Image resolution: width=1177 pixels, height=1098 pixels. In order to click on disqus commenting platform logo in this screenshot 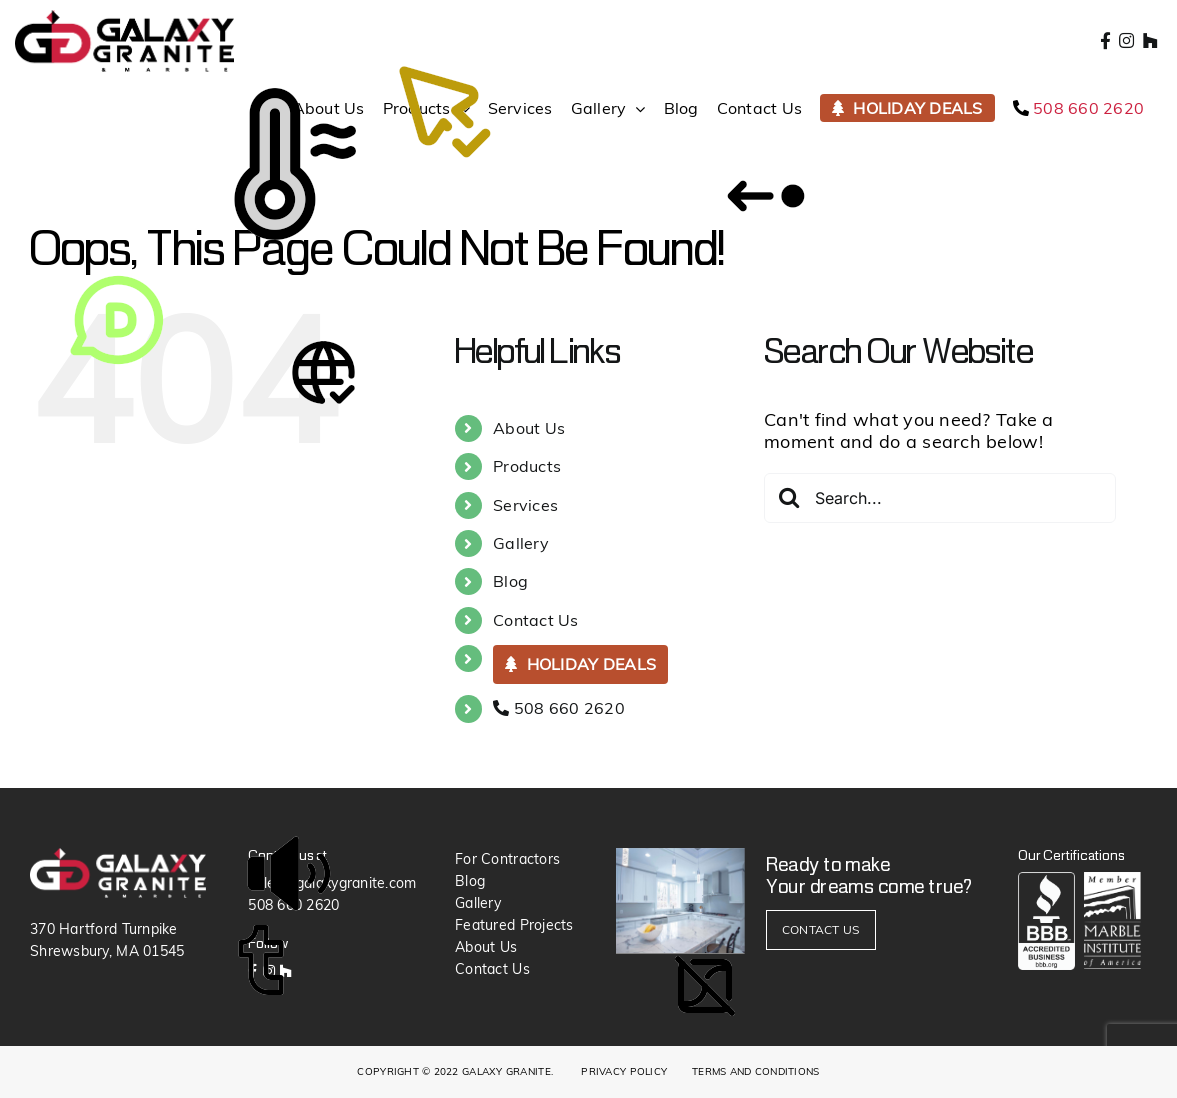, I will do `click(119, 320)`.